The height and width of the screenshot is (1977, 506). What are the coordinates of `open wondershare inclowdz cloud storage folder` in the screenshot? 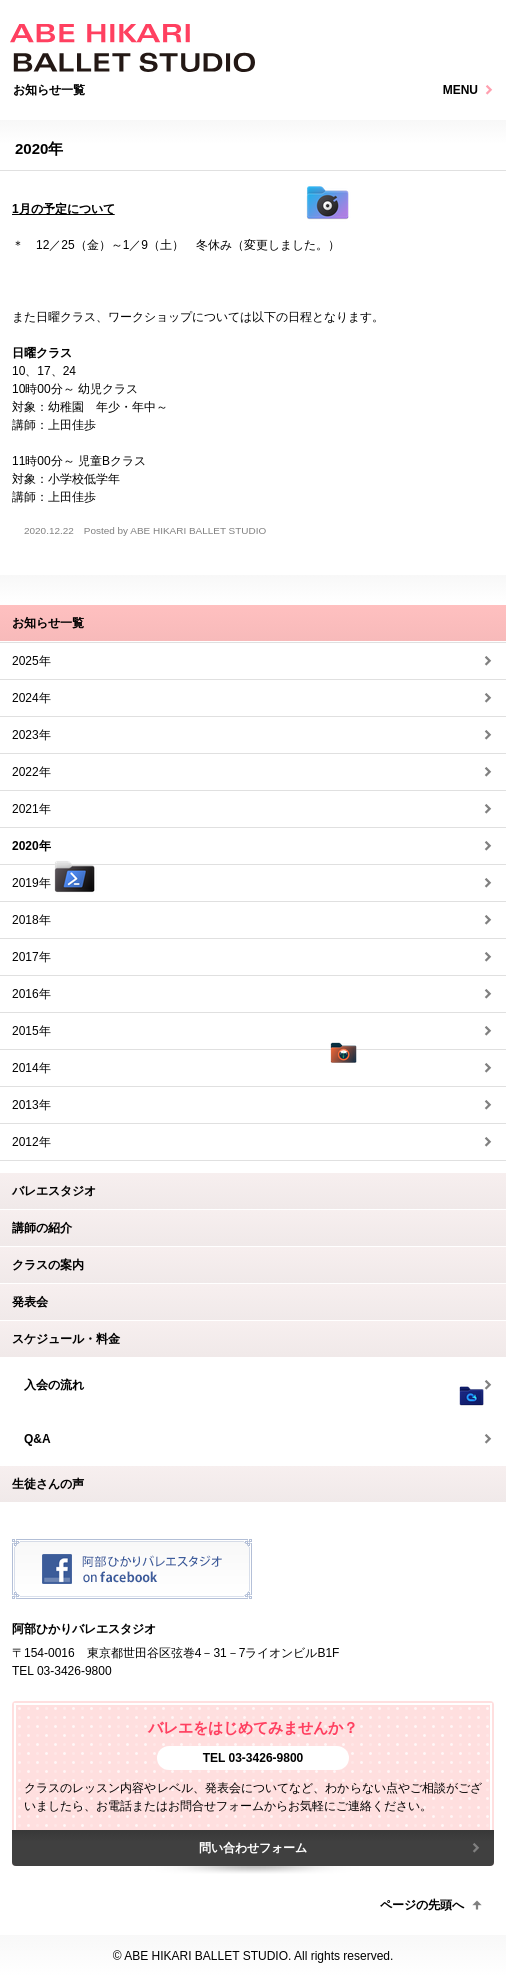 It's located at (471, 1396).